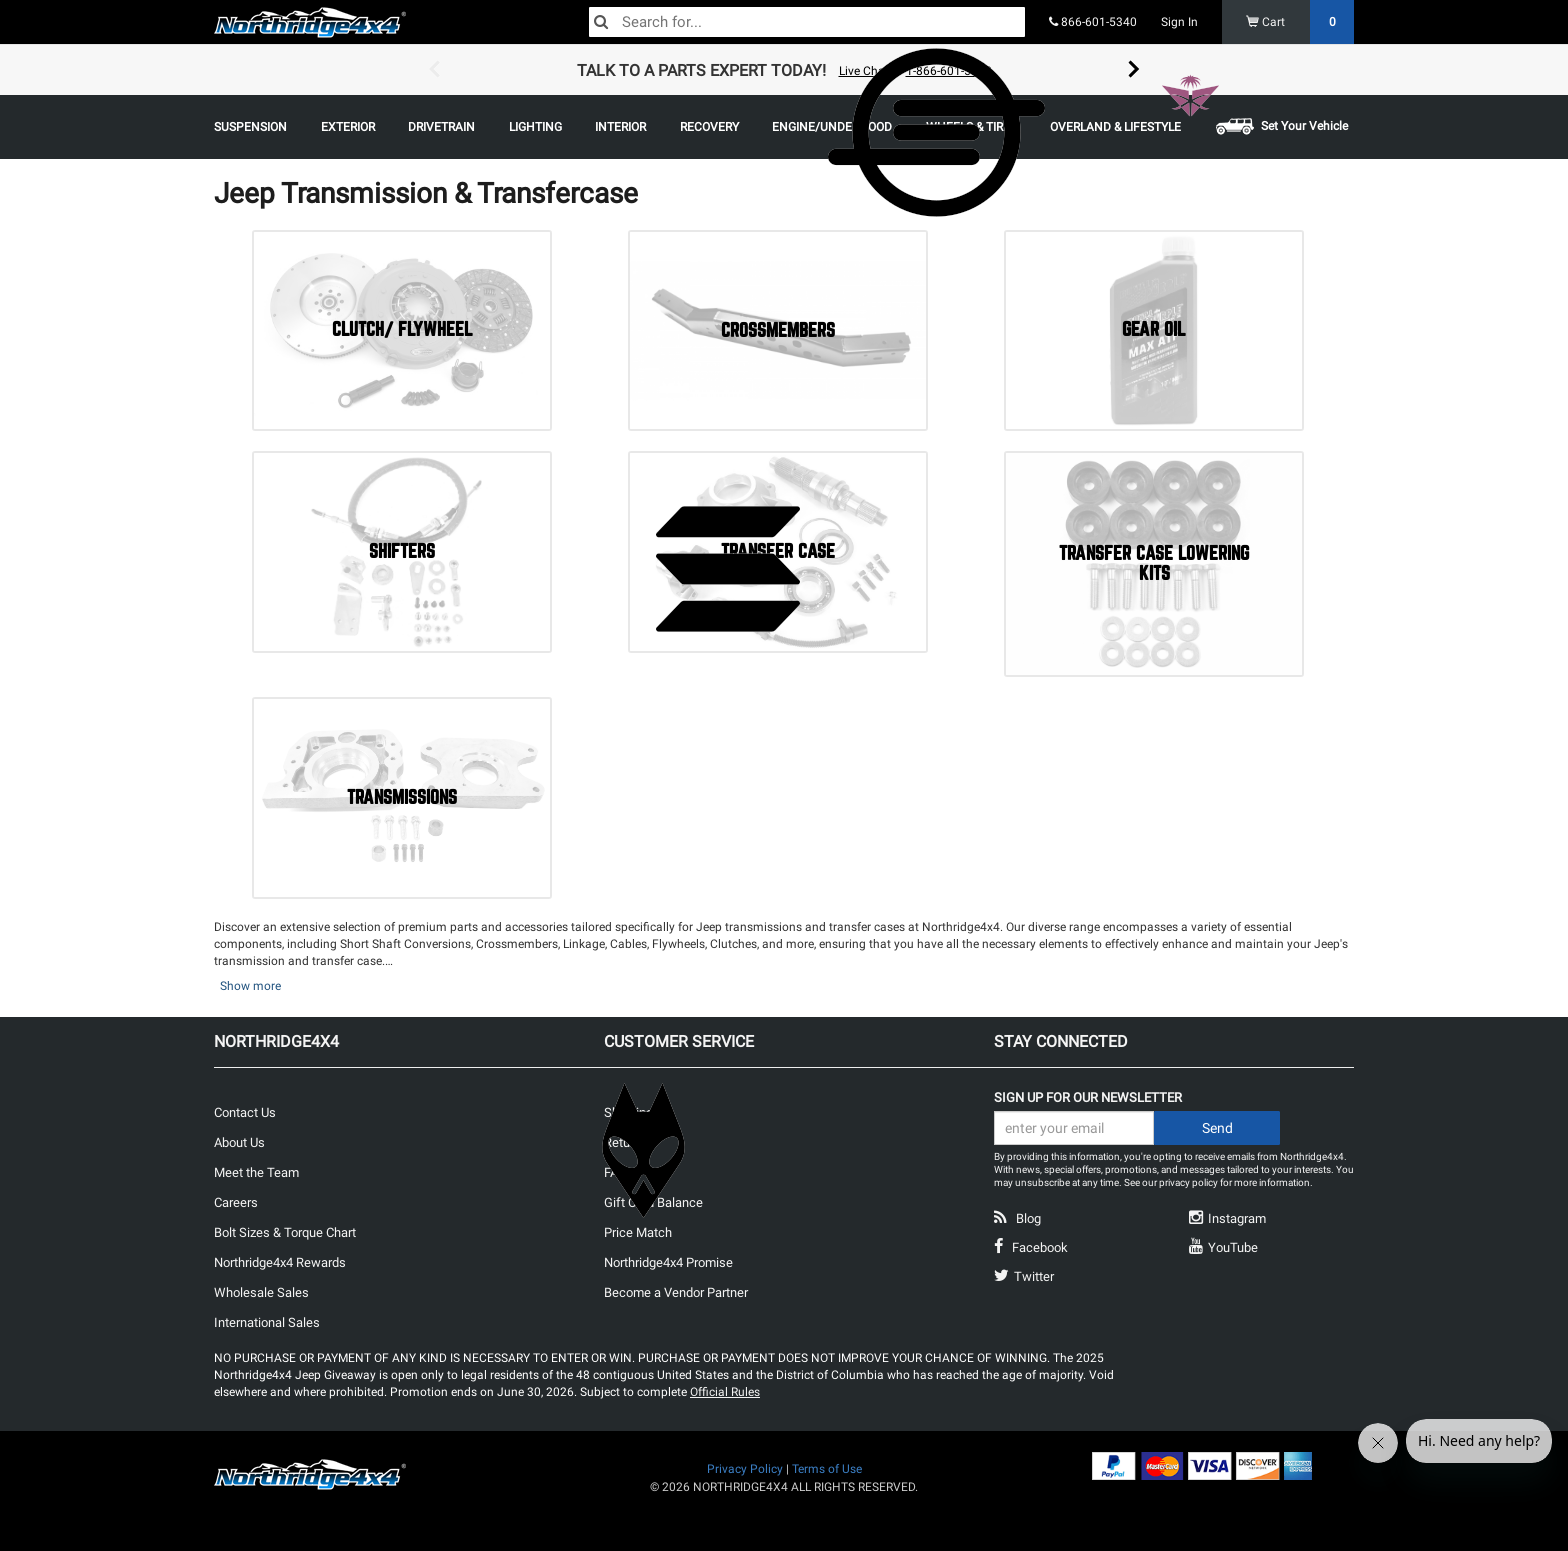 This screenshot has height=1551, width=1568. What do you see at coordinates (1190, 95) in the screenshot?
I see `navigate to Saudia Airlines website or app` at bounding box center [1190, 95].